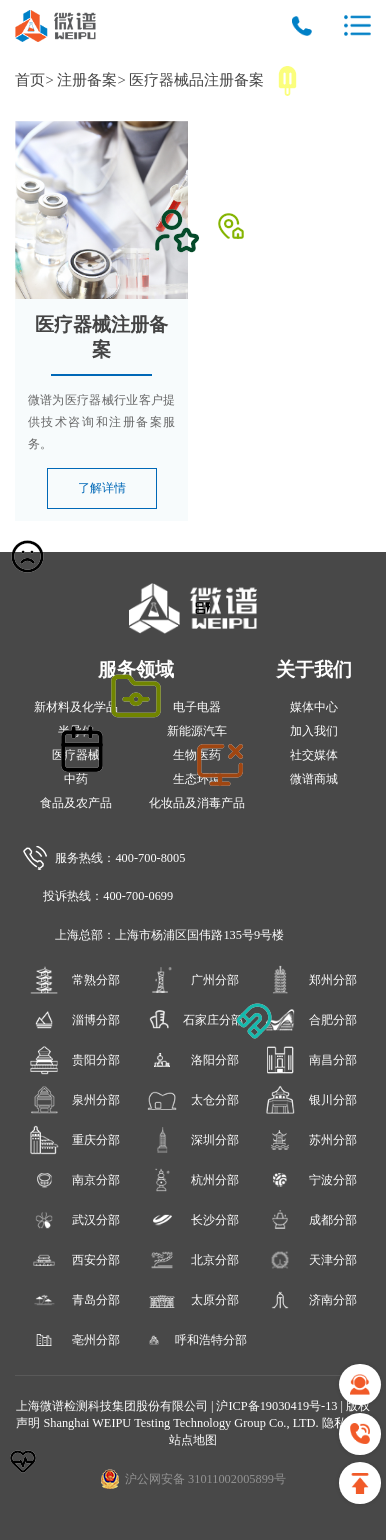 The width and height of the screenshot is (386, 1540). I want to click on view home location on map, so click(231, 226).